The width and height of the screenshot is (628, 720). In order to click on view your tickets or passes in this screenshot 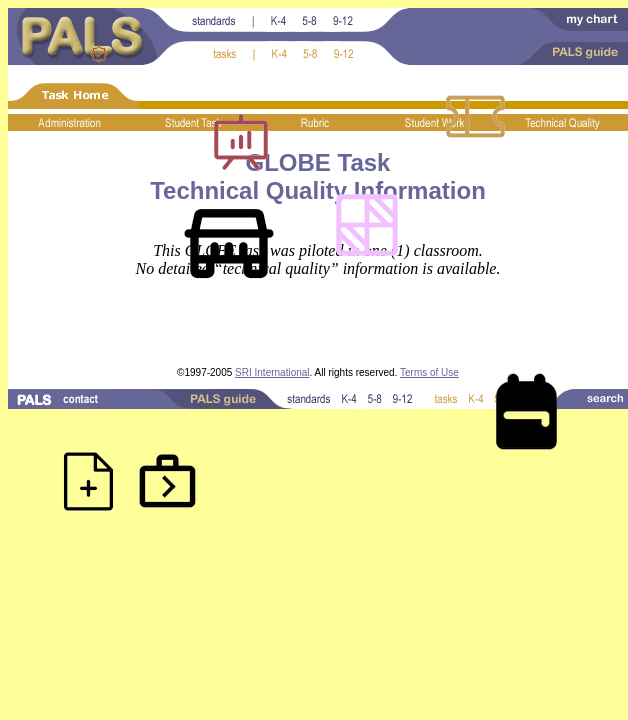, I will do `click(475, 116)`.